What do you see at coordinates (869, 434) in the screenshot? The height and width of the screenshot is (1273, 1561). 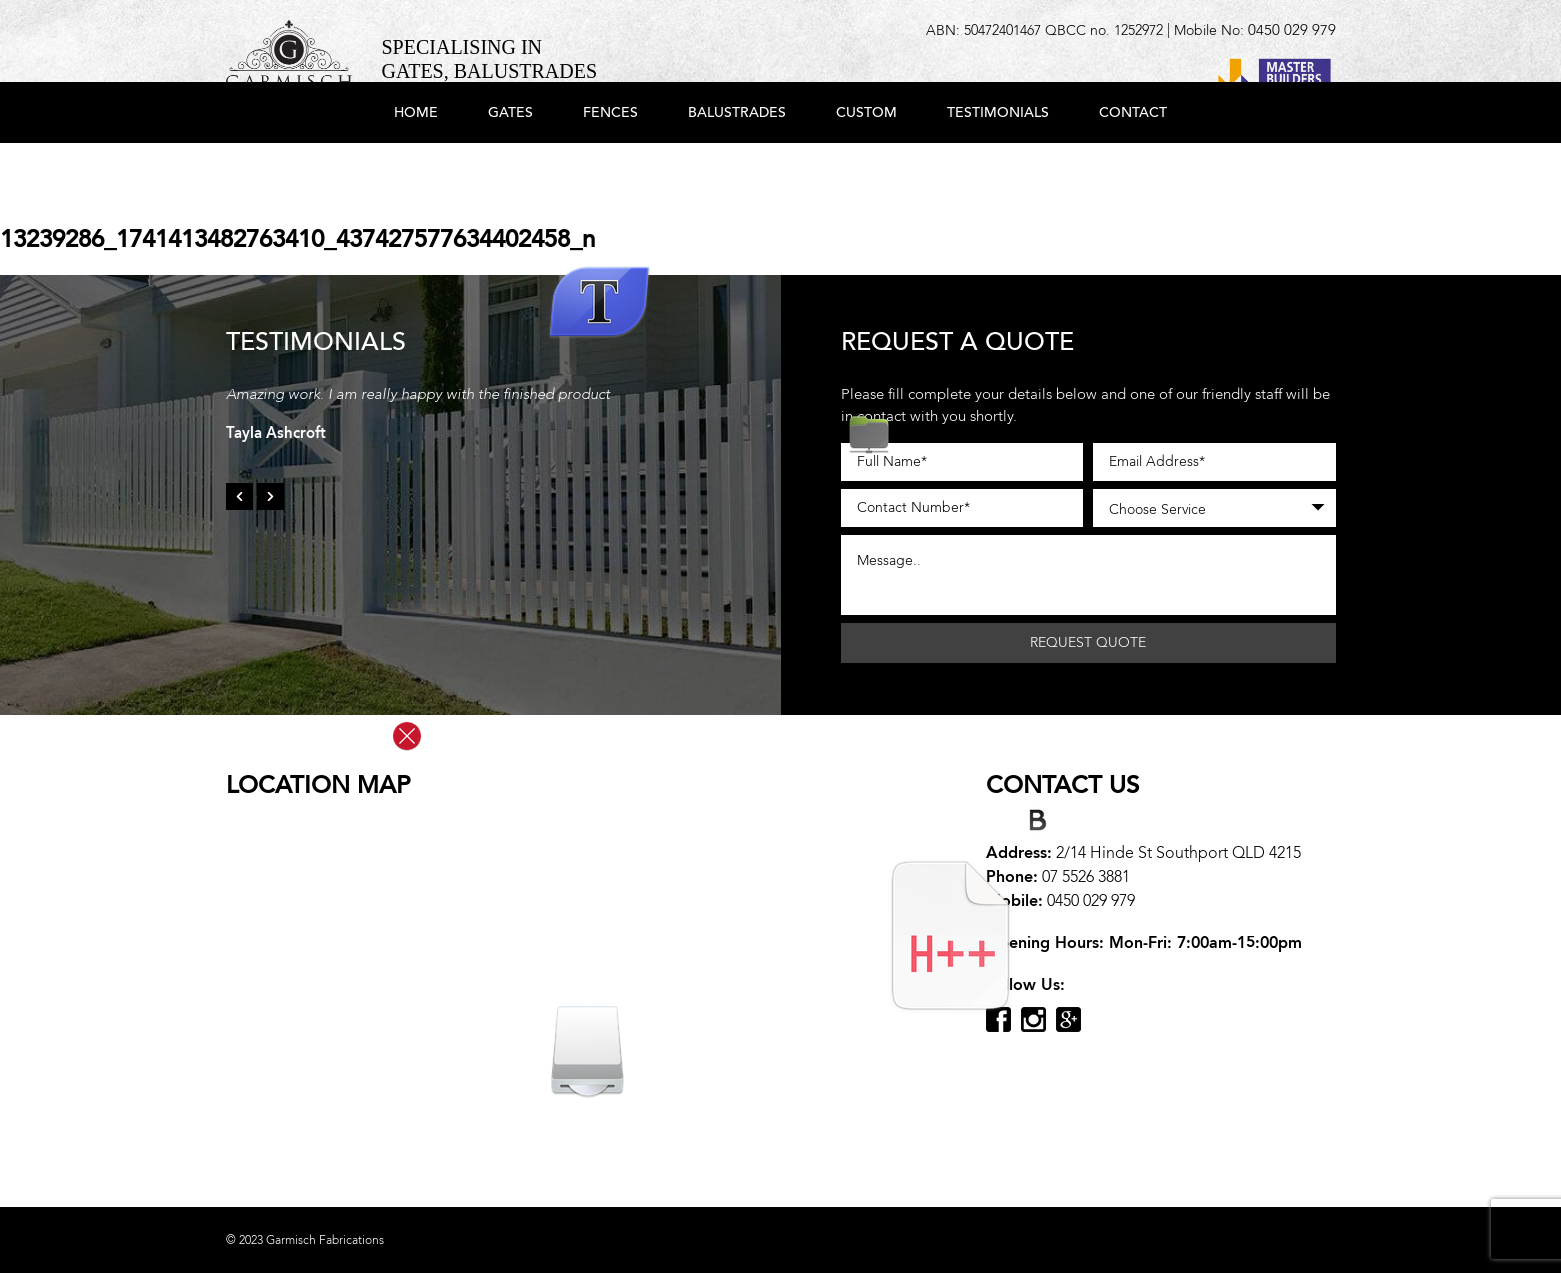 I see `access files stored on a remote server` at bounding box center [869, 434].